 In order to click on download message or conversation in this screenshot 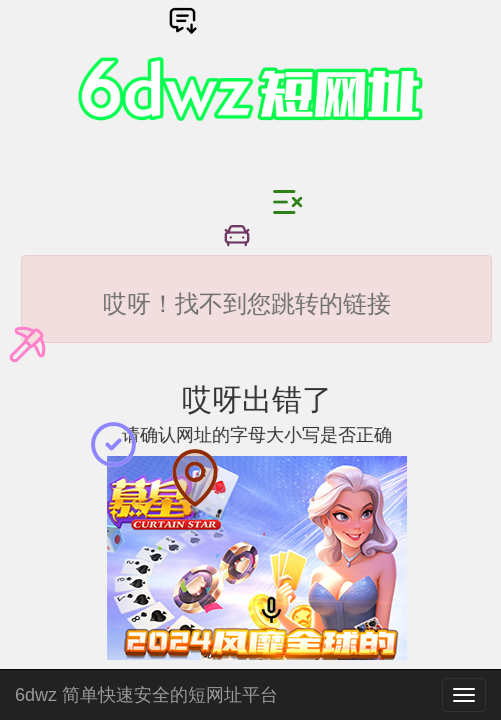, I will do `click(182, 19)`.